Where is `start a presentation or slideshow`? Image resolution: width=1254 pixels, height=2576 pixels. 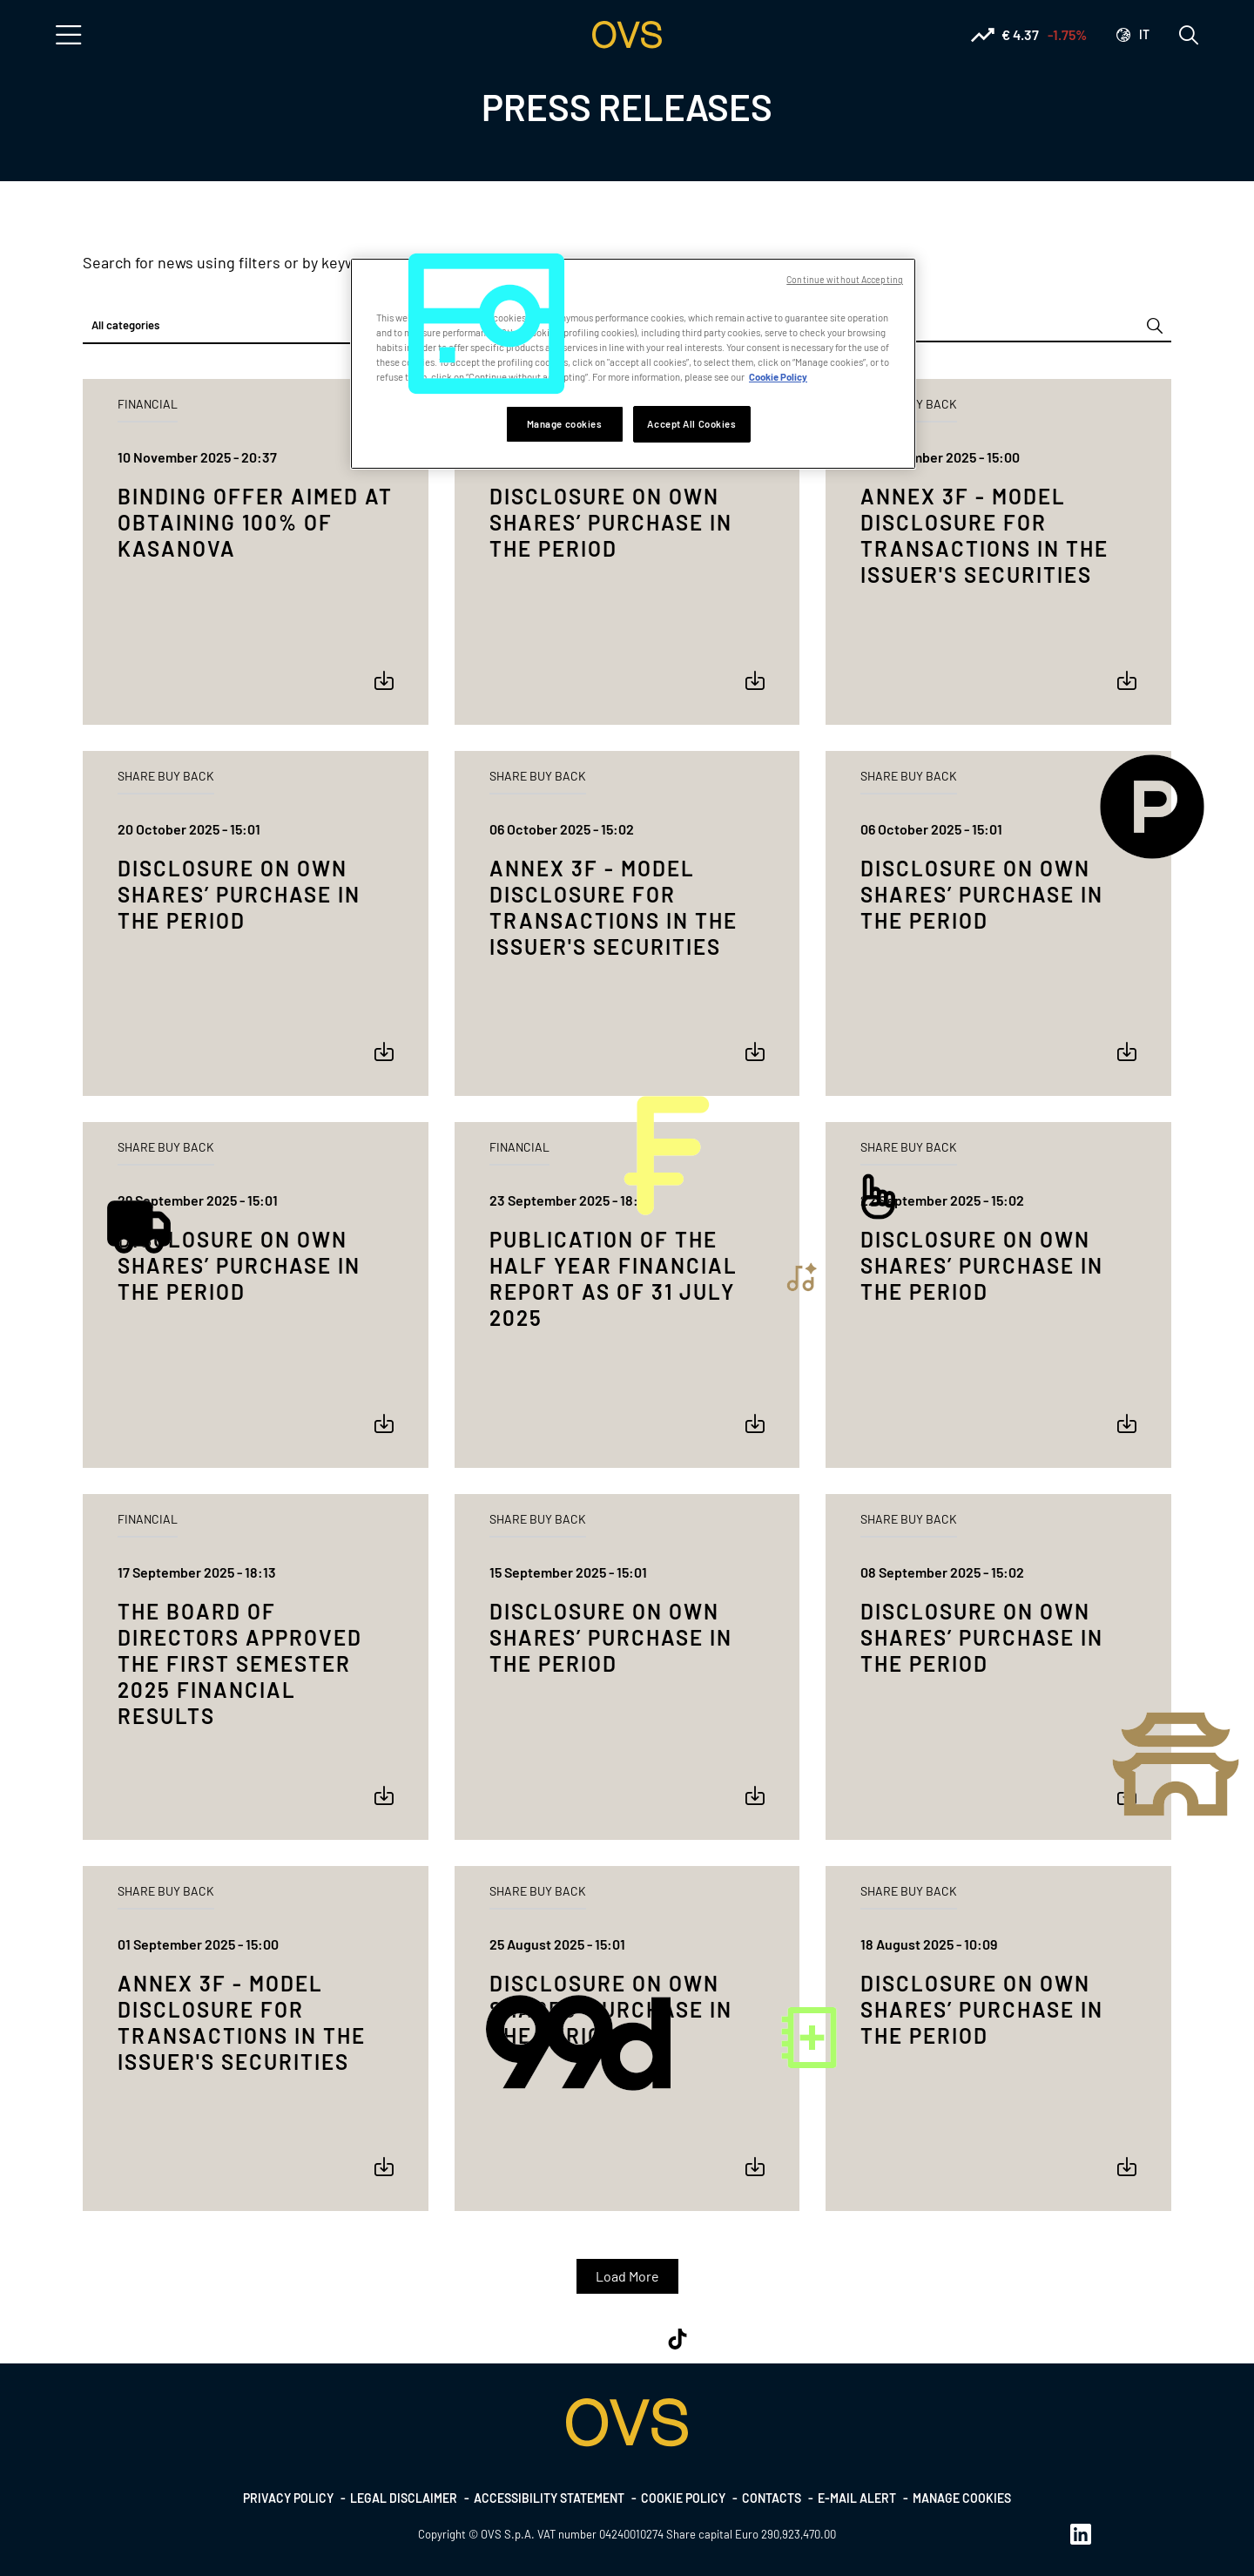
start a presentation or slideshow is located at coordinates (486, 323).